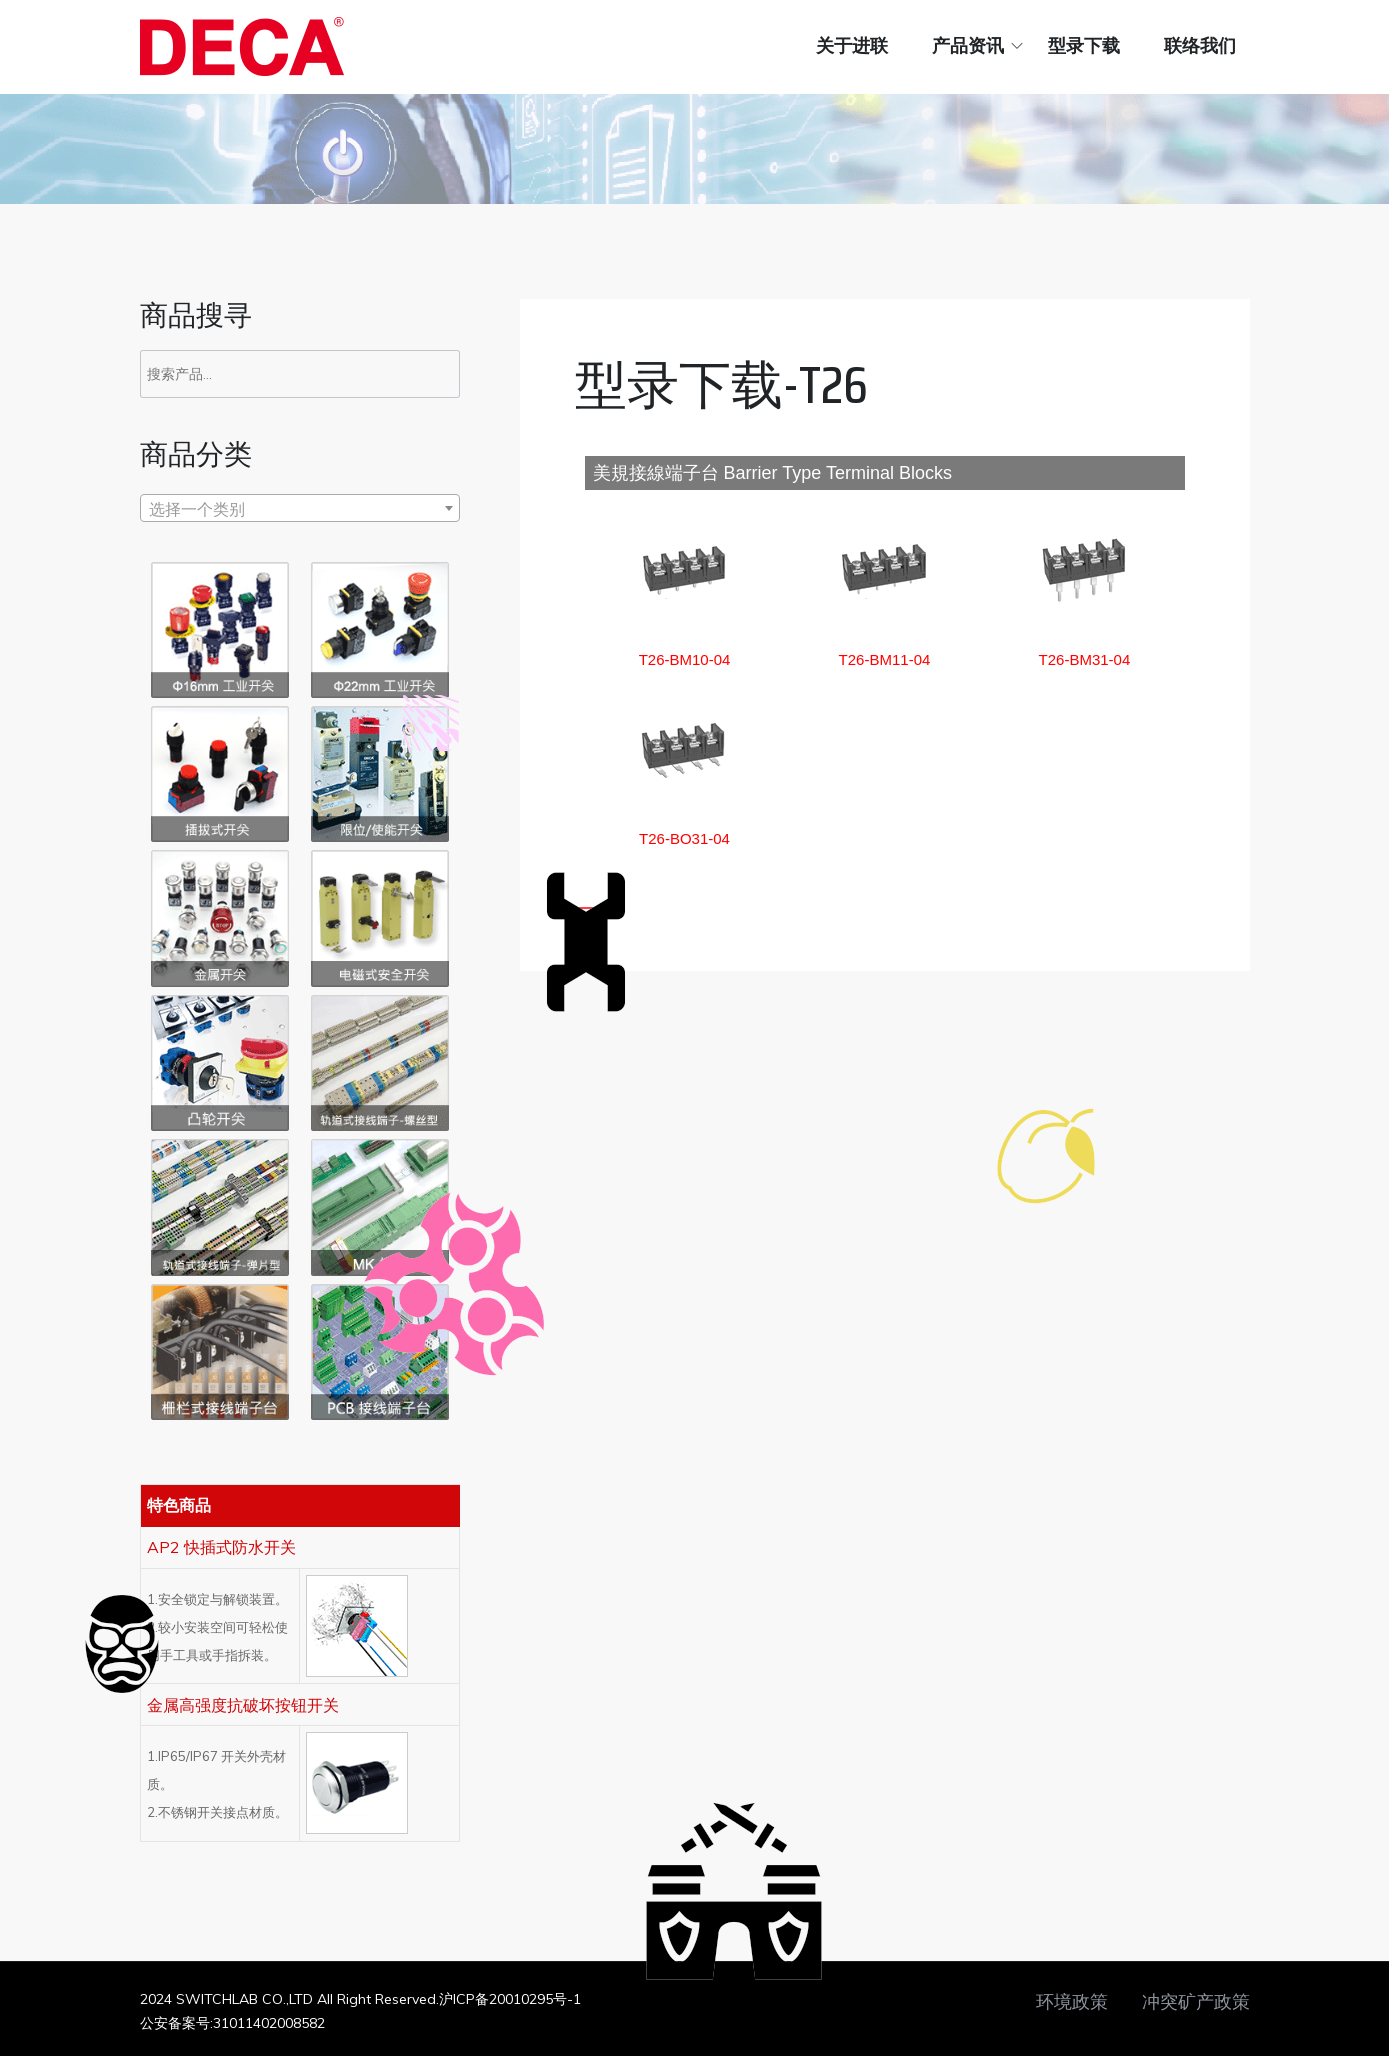 This screenshot has height=2056, width=1389. Describe the element at coordinates (1046, 1156) in the screenshot. I see `represents a fruit or produce category` at that location.